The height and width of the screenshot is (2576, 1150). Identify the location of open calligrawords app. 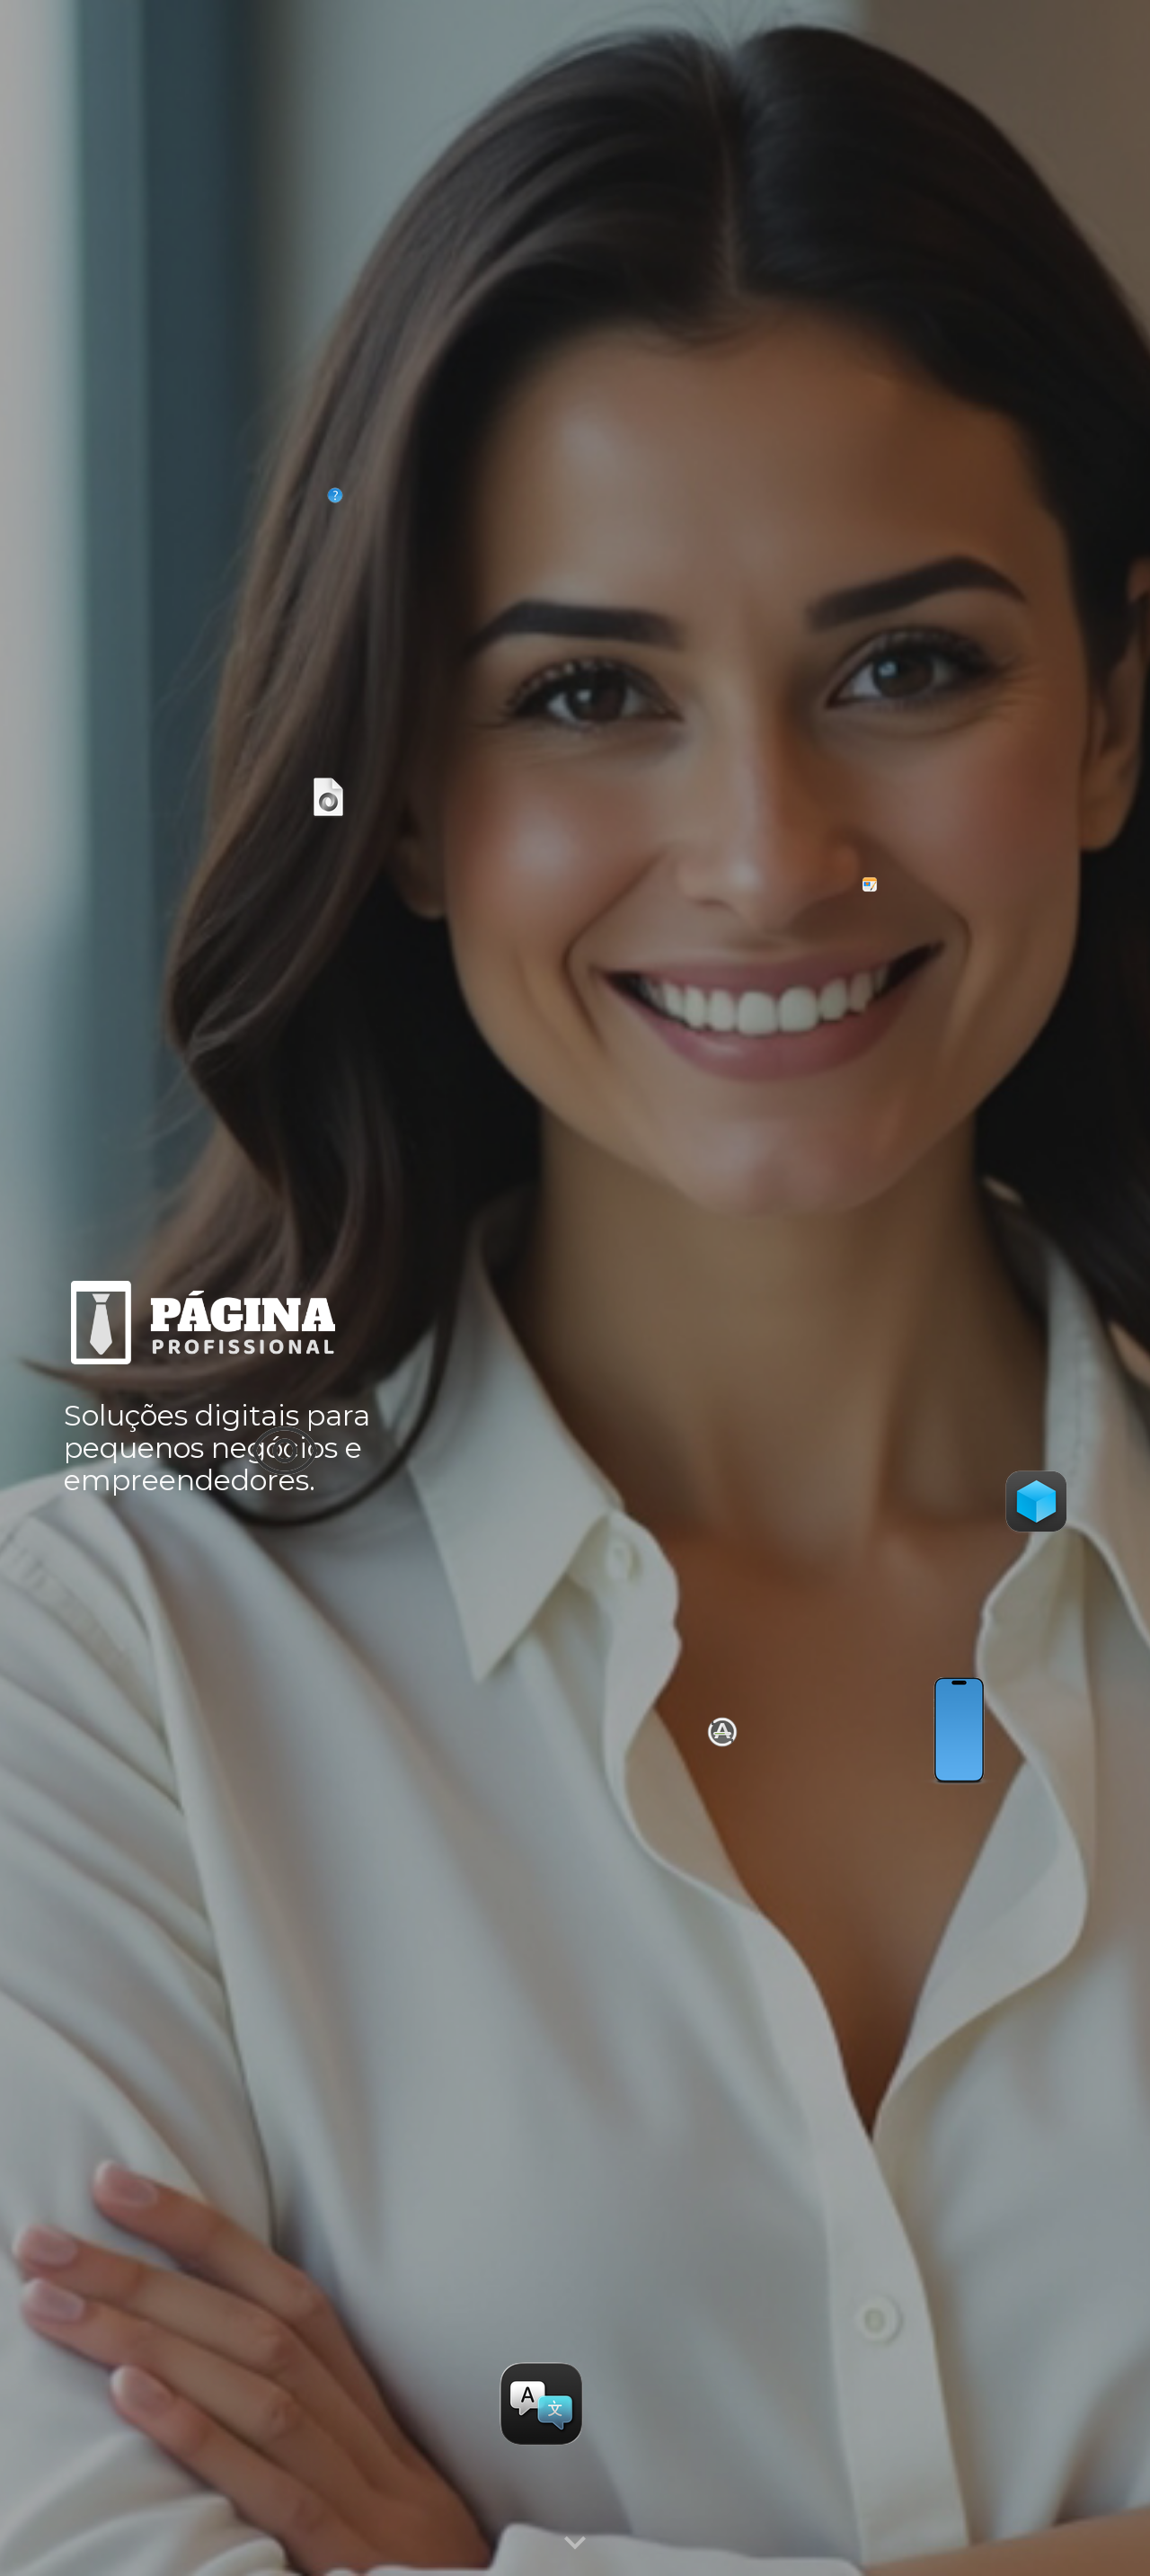
(870, 884).